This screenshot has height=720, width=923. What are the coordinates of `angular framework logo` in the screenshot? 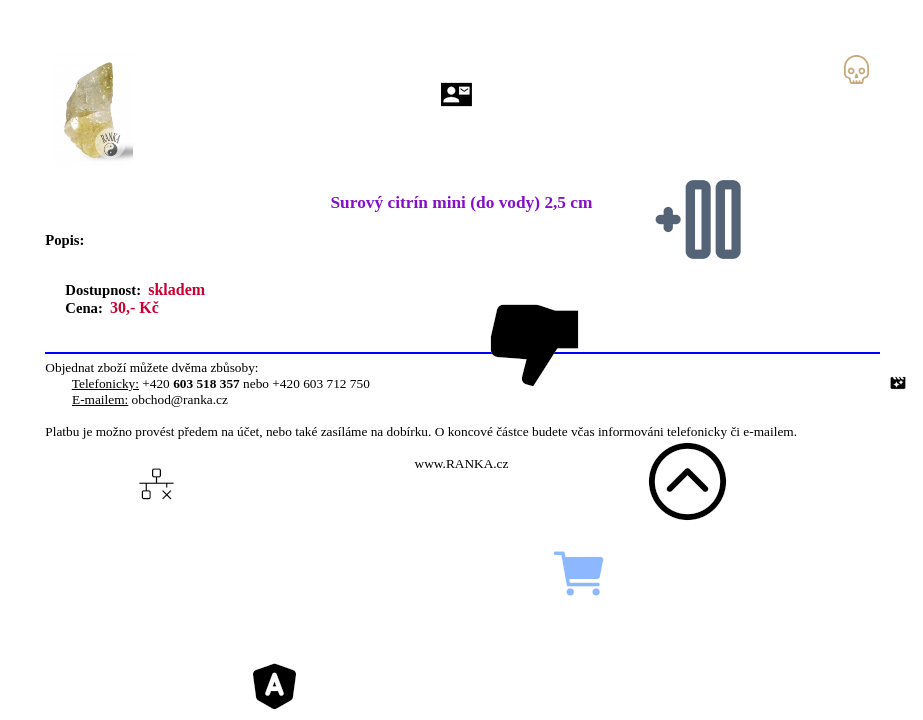 It's located at (274, 686).